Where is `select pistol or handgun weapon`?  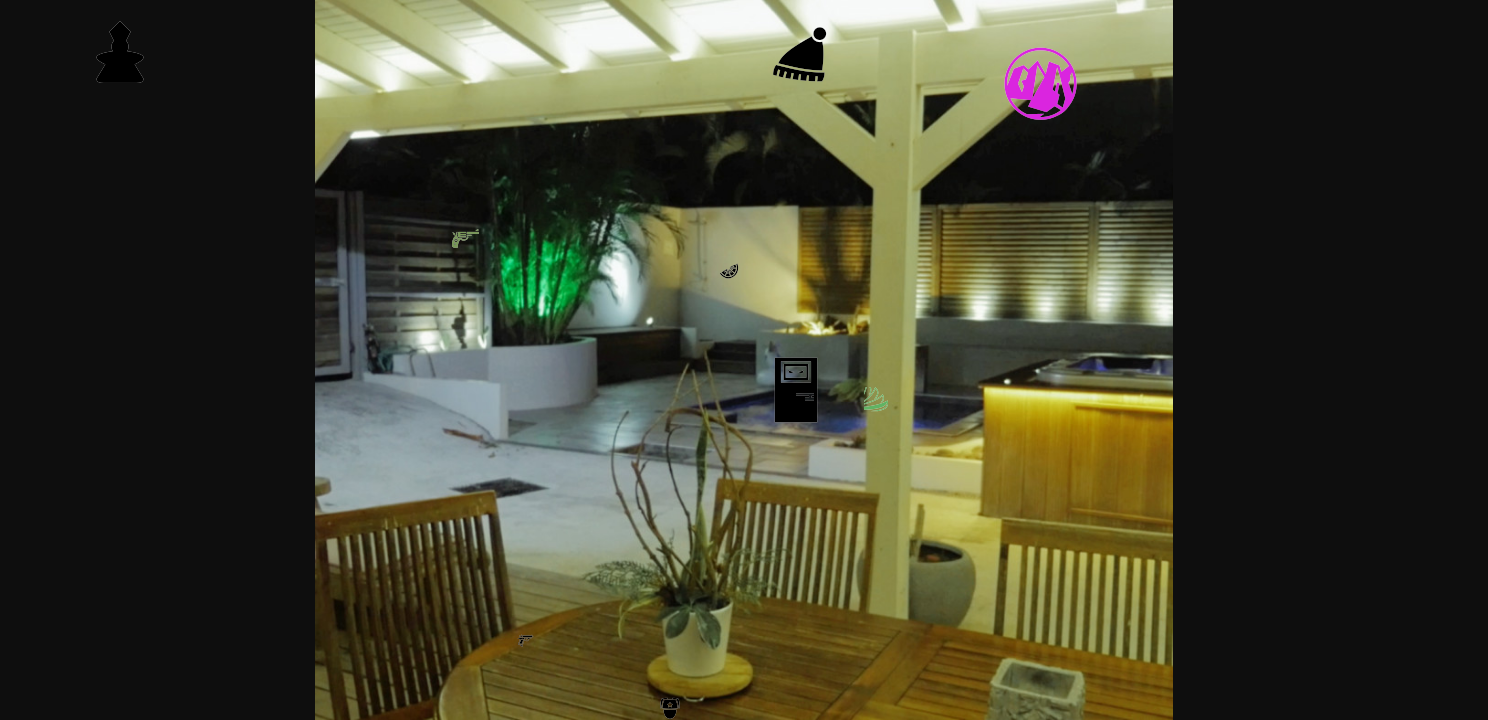 select pistol or handgun weapon is located at coordinates (525, 640).